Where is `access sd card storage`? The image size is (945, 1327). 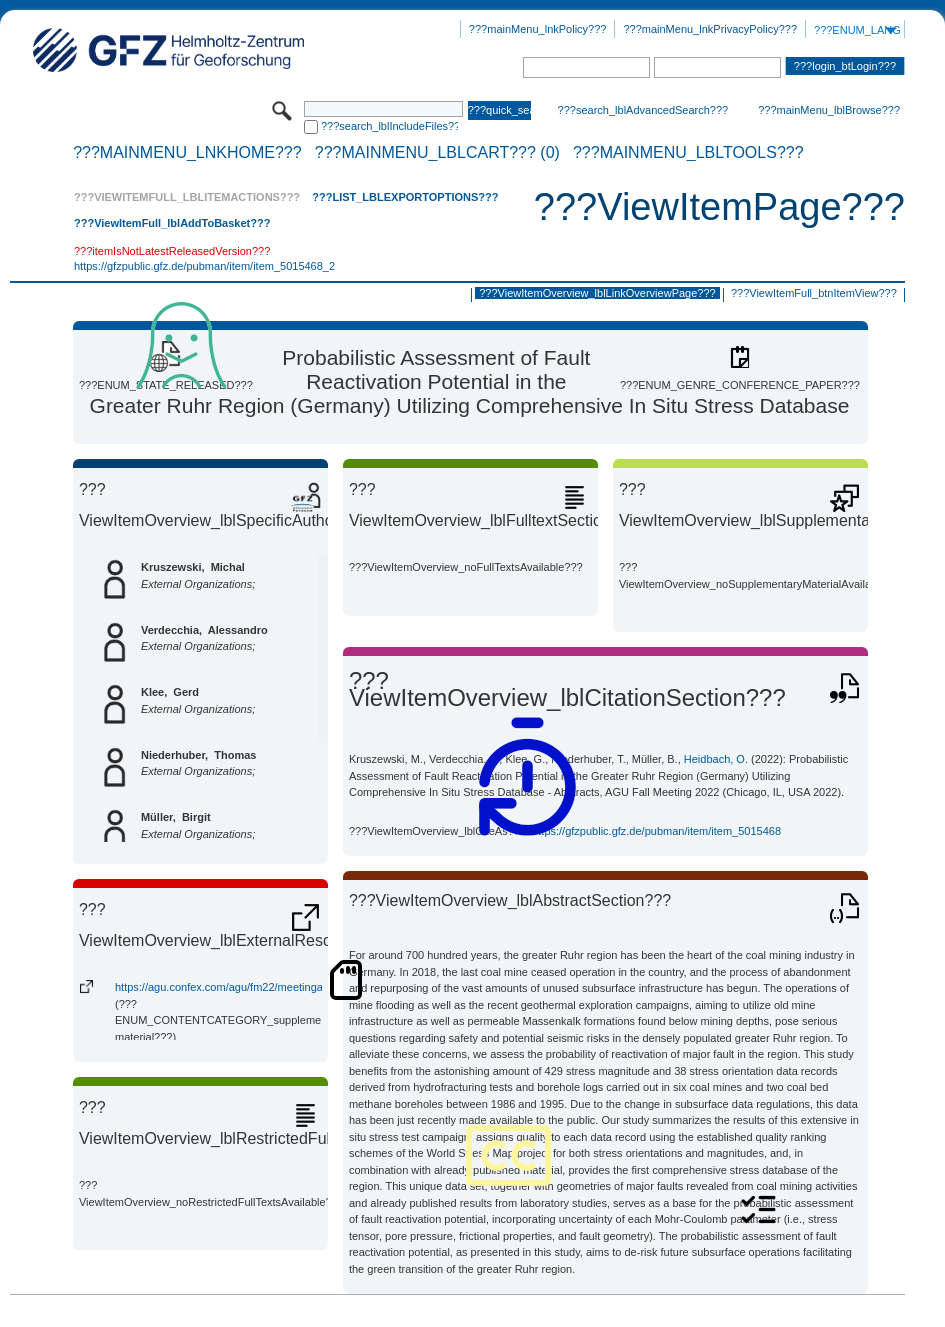 access sd card storage is located at coordinates (346, 980).